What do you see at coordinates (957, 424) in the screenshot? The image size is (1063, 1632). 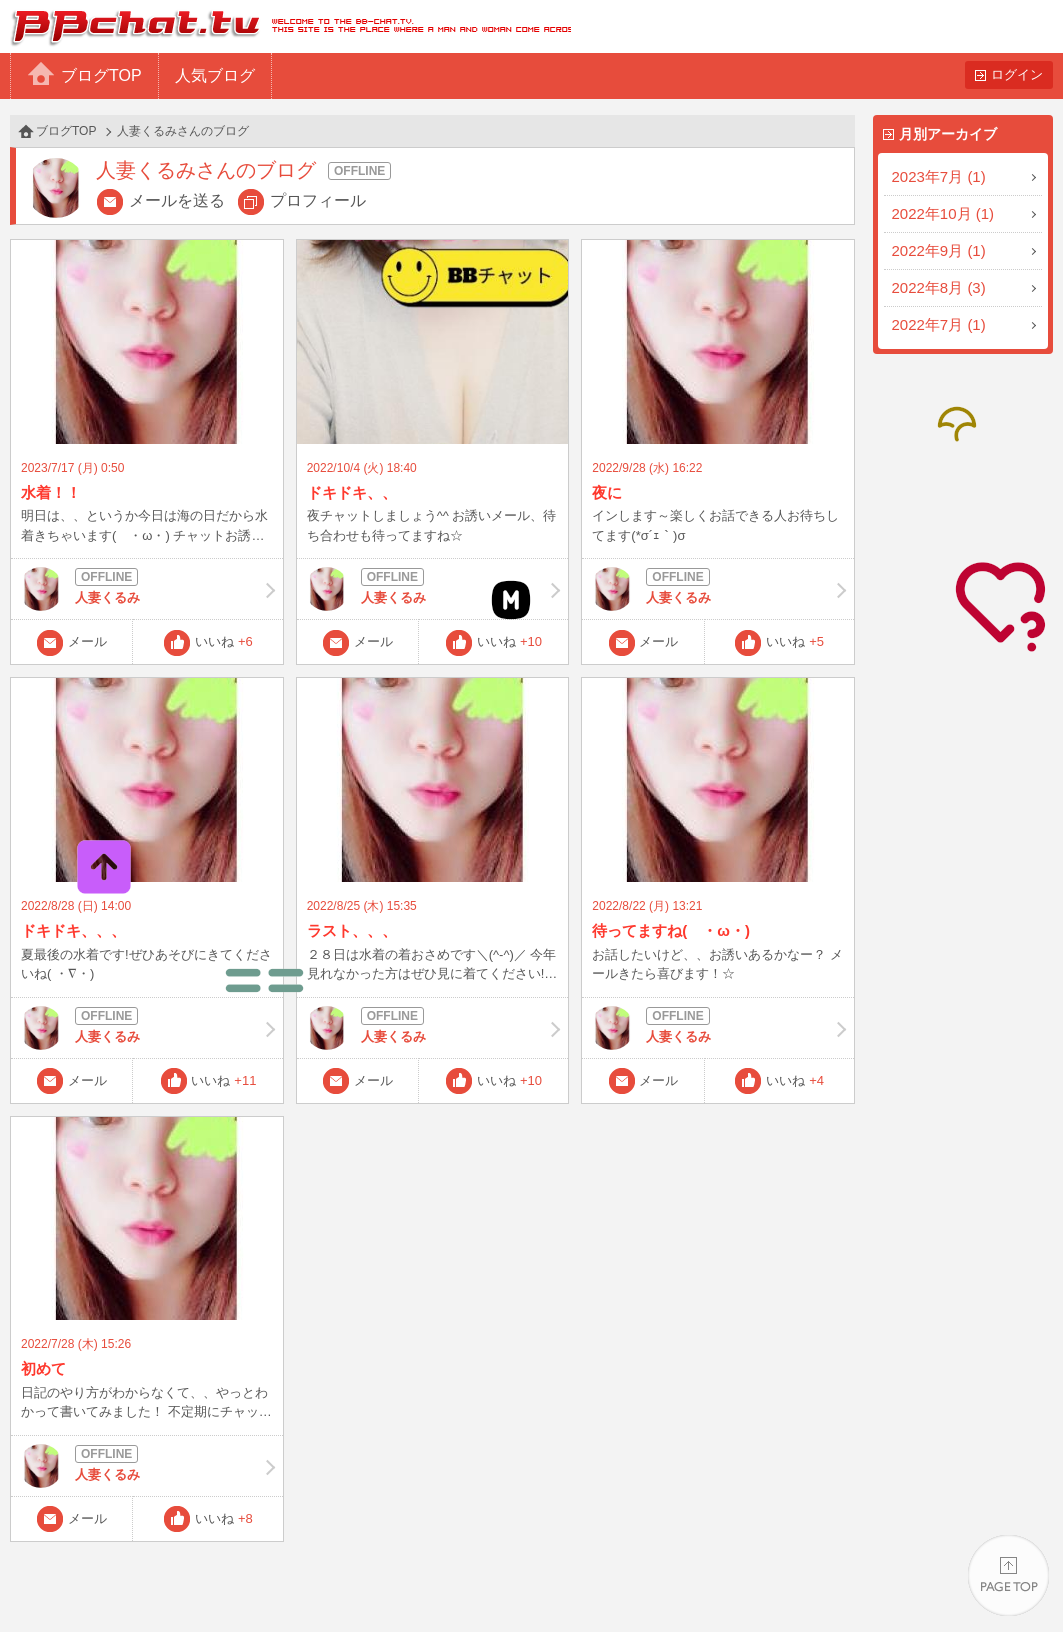 I see `visit codecov integration settings` at bounding box center [957, 424].